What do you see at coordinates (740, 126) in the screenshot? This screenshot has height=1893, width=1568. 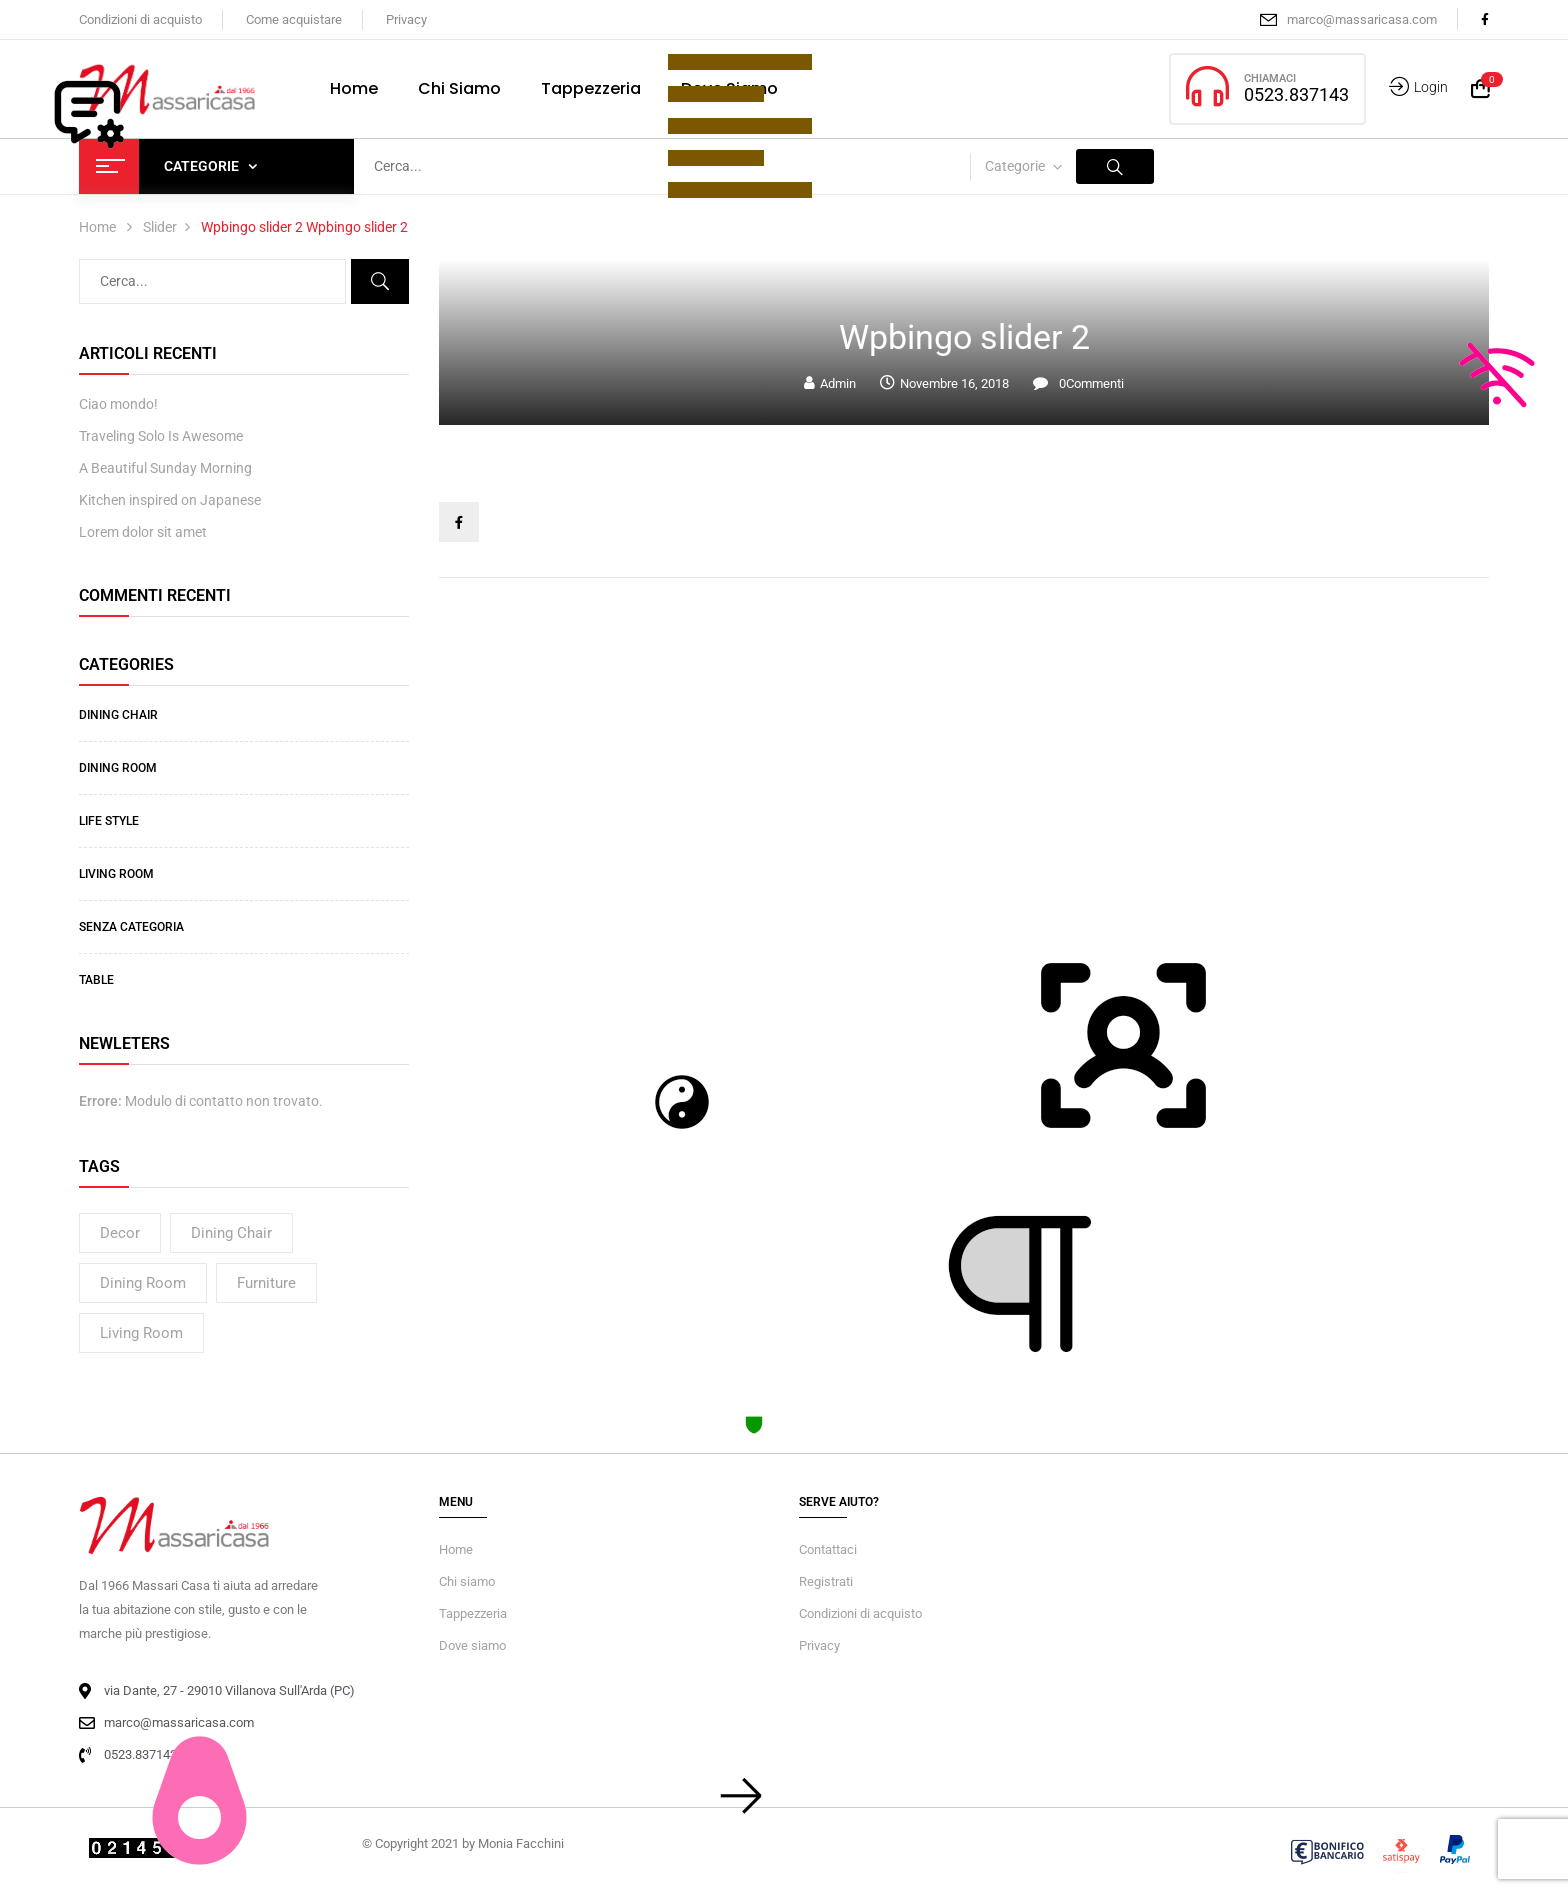 I see `align text to the left margin` at bounding box center [740, 126].